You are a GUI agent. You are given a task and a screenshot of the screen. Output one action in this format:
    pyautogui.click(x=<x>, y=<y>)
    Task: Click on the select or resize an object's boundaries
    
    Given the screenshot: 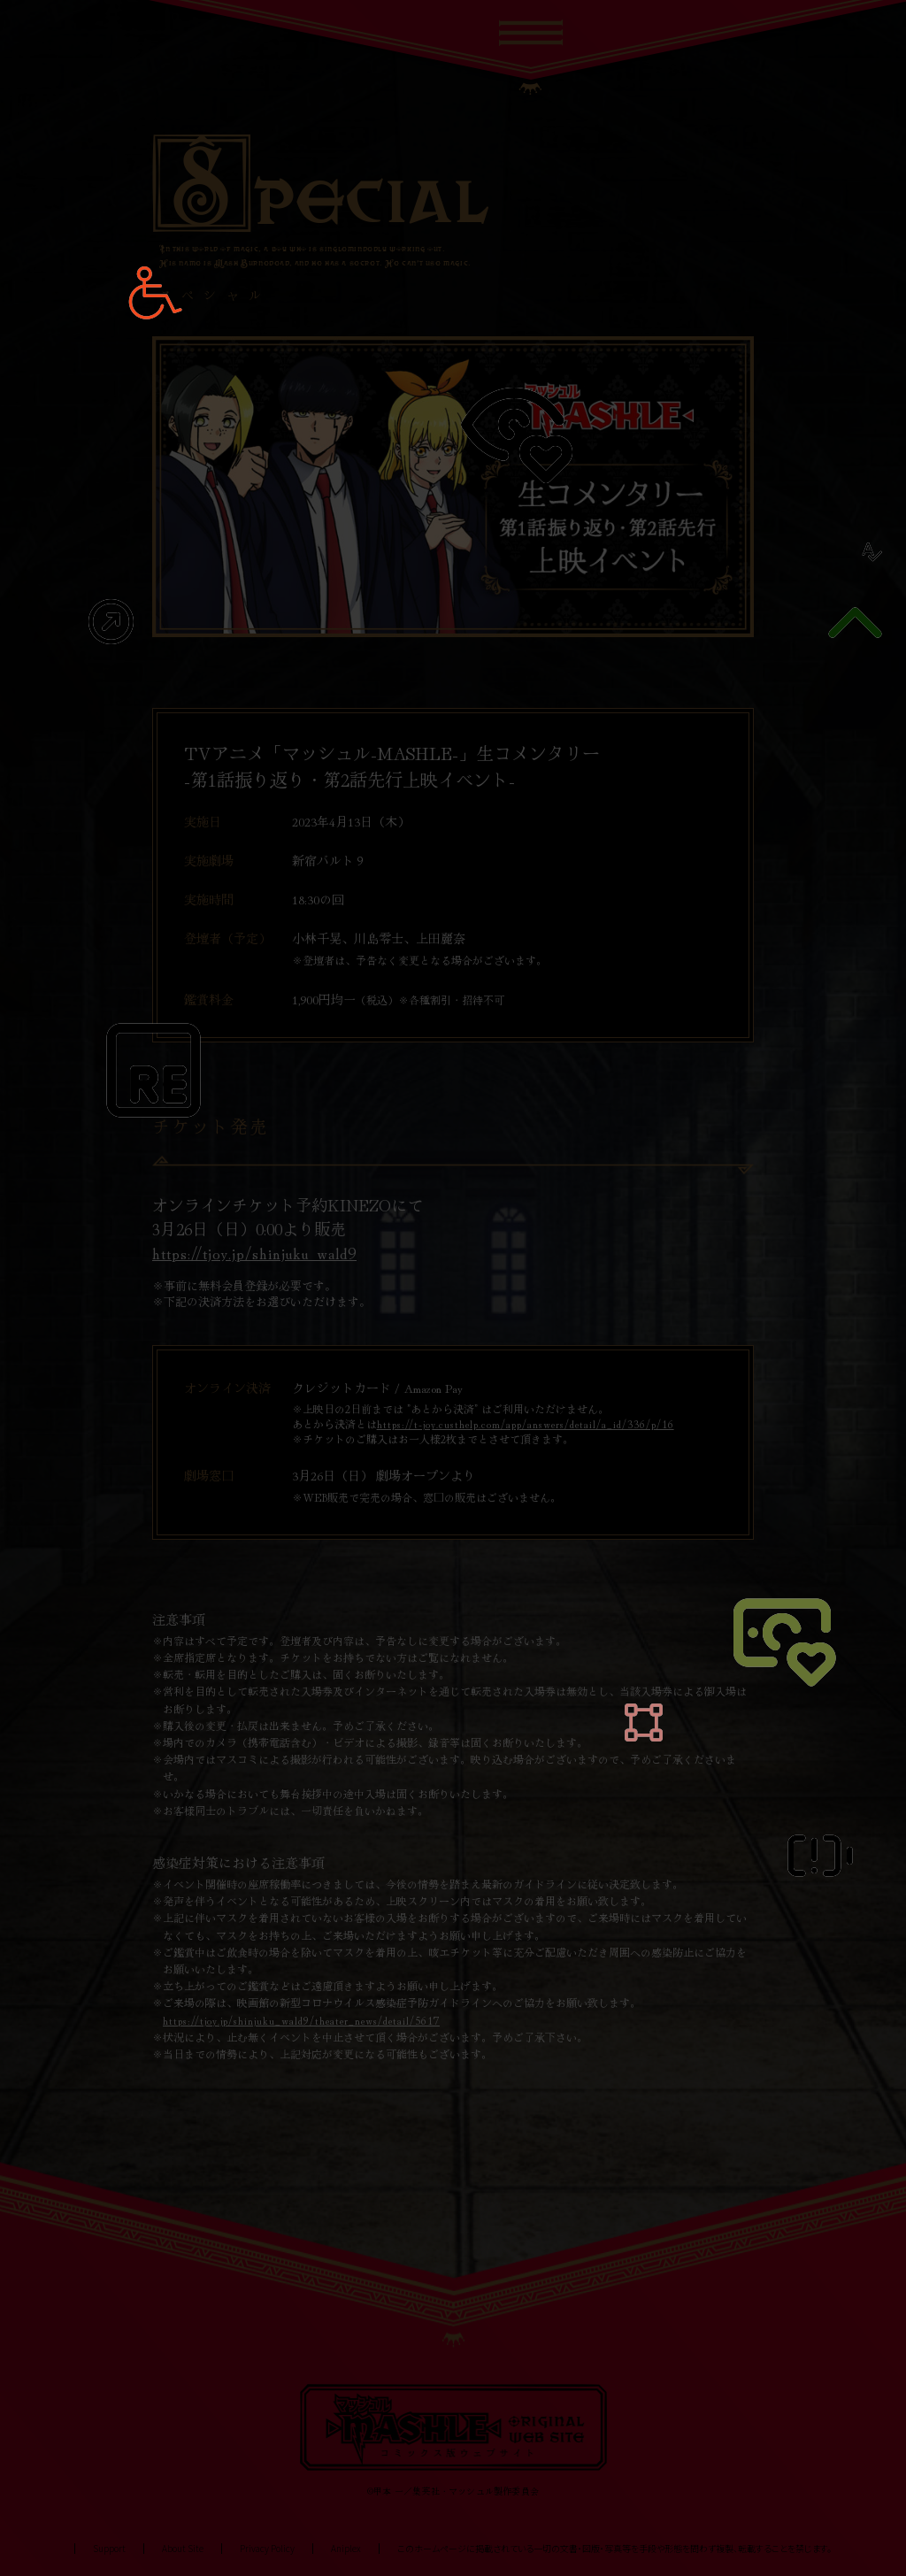 What is the action you would take?
    pyautogui.click(x=643, y=1722)
    